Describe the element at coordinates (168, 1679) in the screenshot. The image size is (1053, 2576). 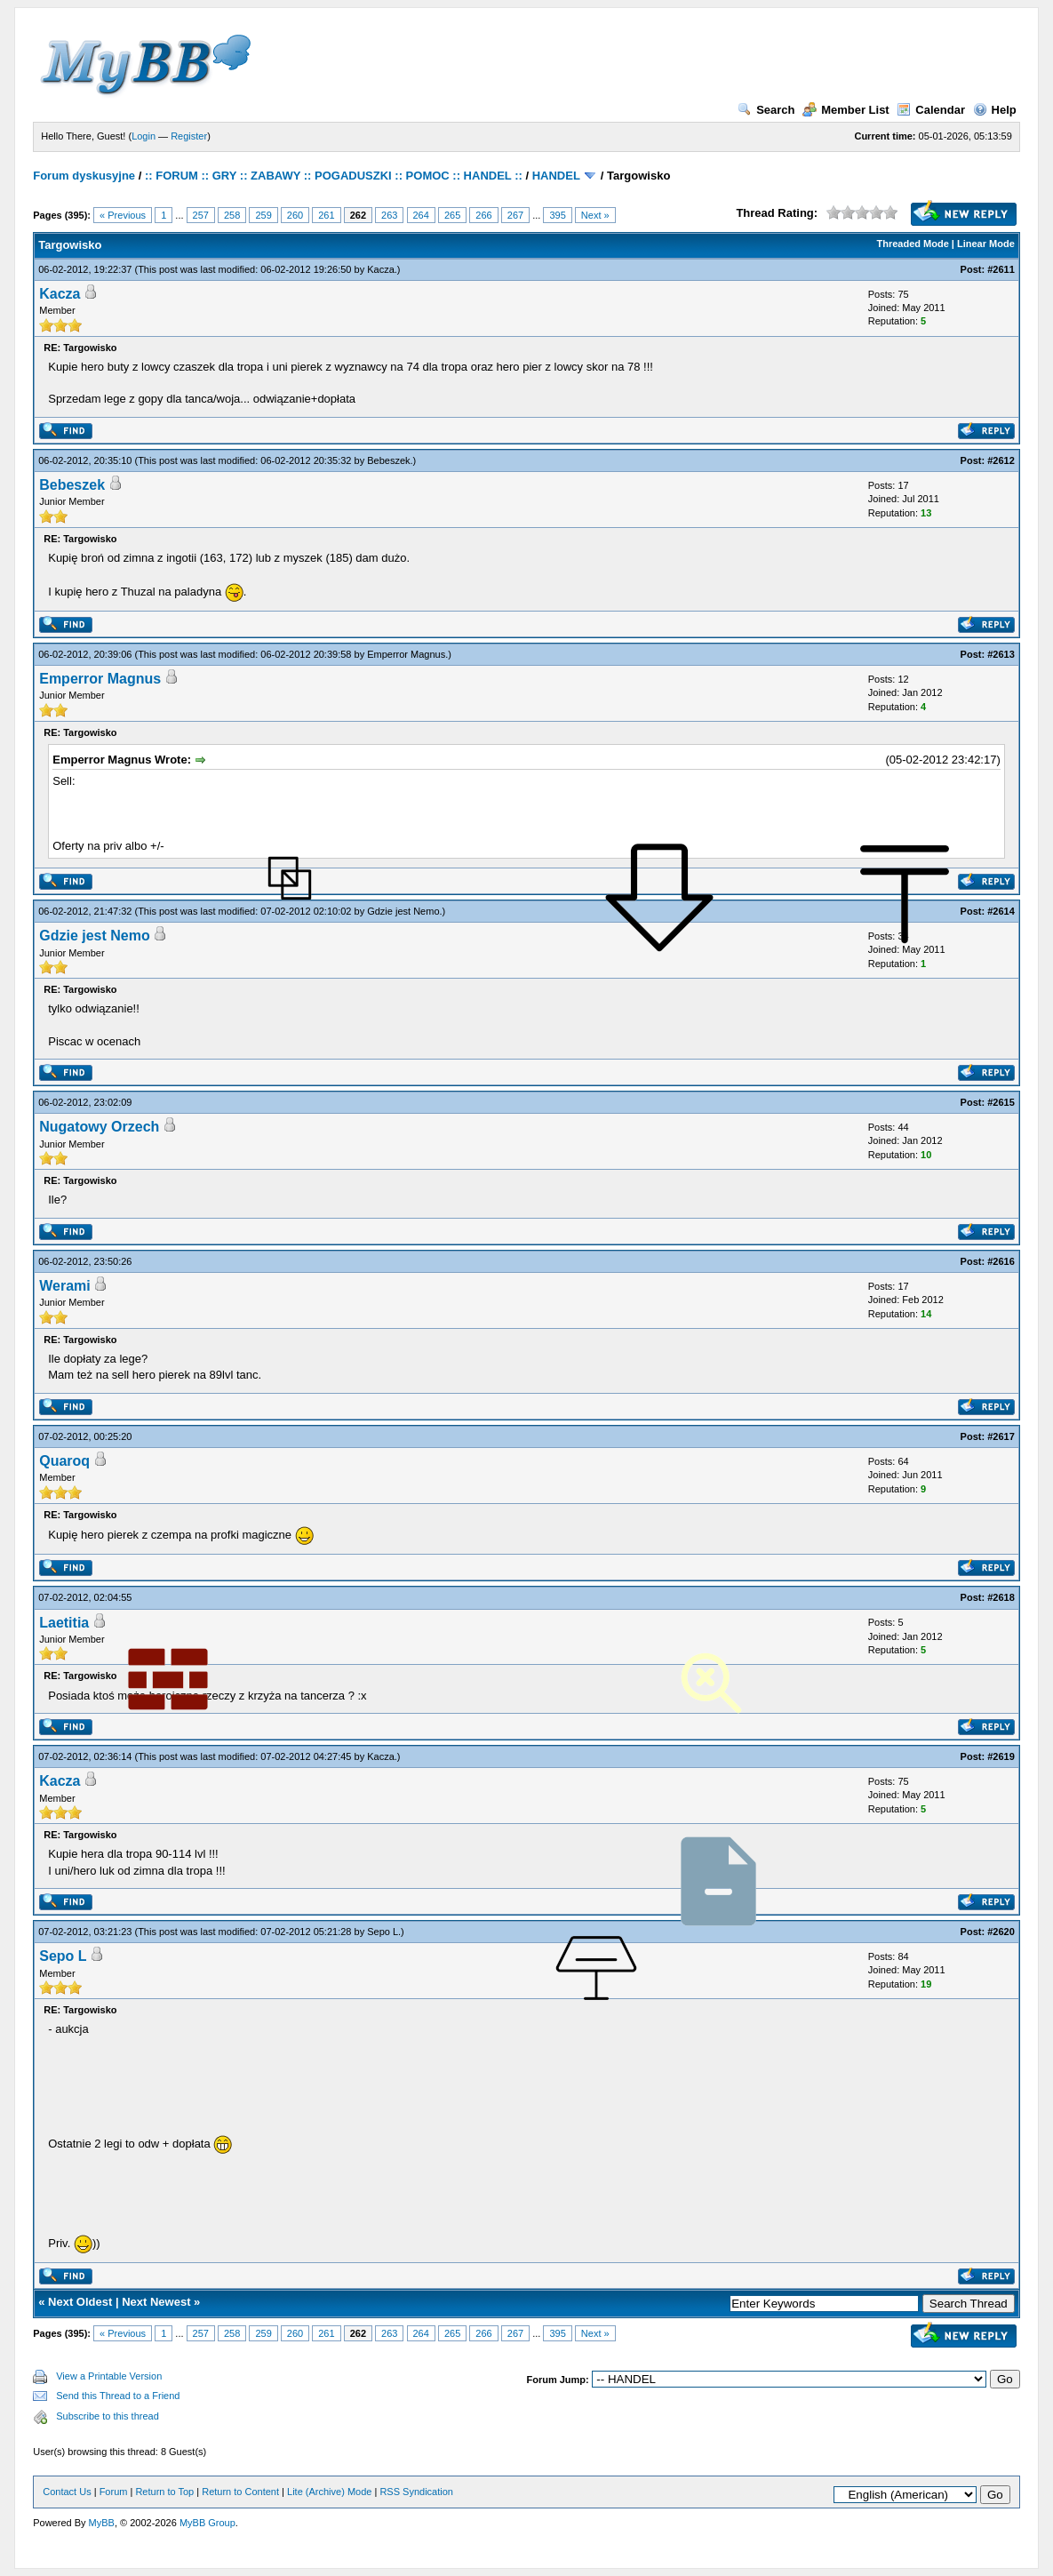
I see `access wall or barrier settings` at that location.